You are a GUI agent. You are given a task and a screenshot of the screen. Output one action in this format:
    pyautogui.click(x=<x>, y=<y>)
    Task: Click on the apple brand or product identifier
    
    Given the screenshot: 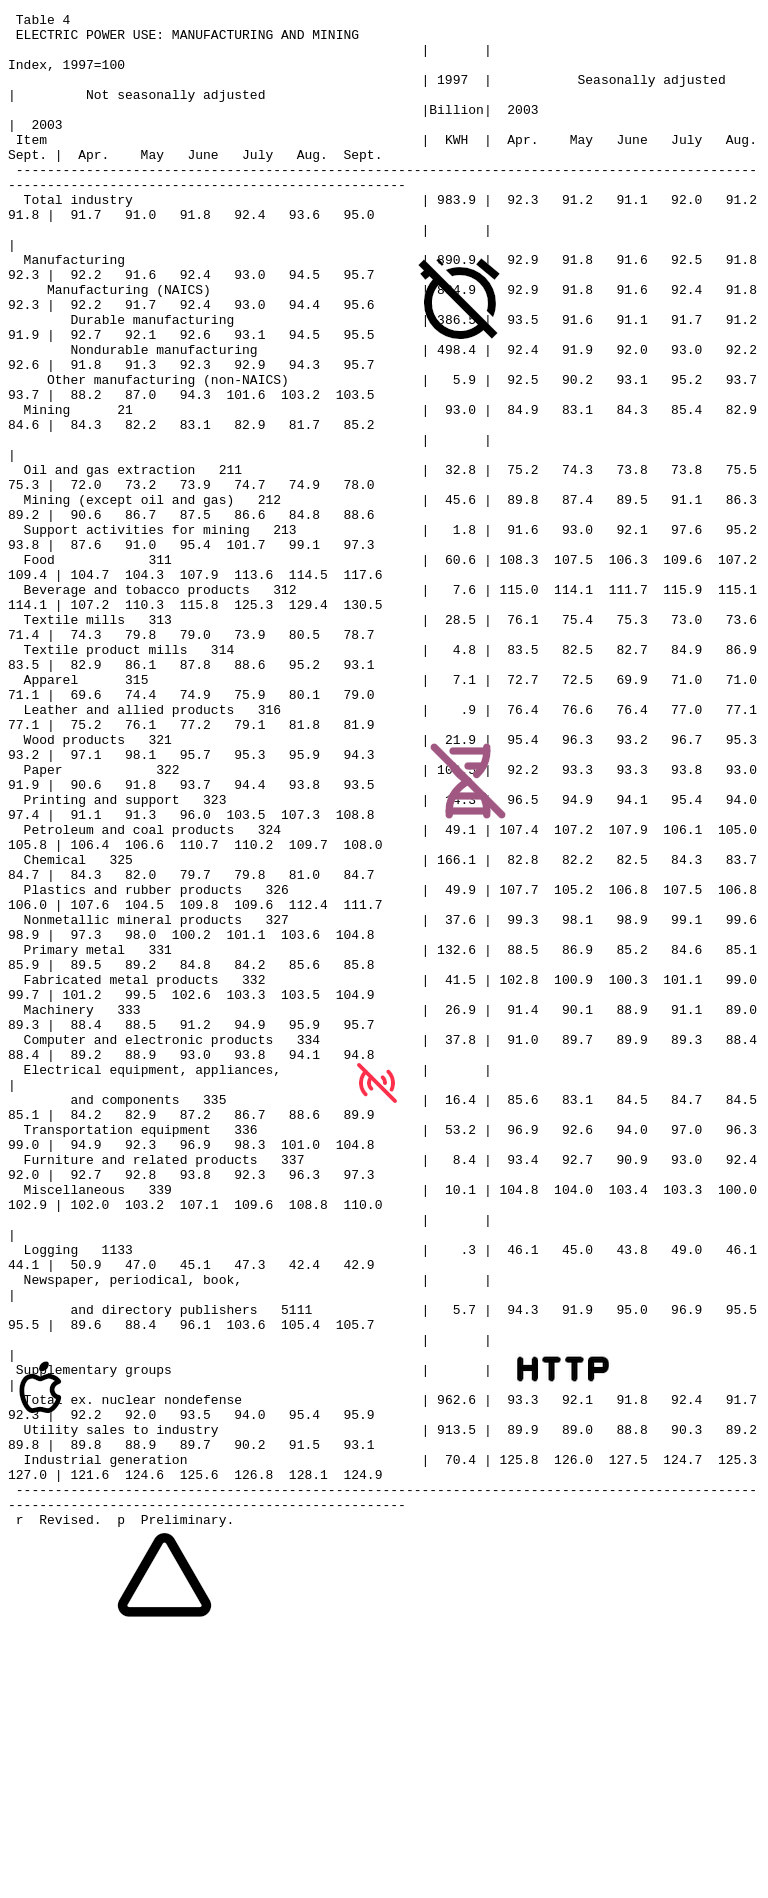 What is the action you would take?
    pyautogui.click(x=41, y=1388)
    